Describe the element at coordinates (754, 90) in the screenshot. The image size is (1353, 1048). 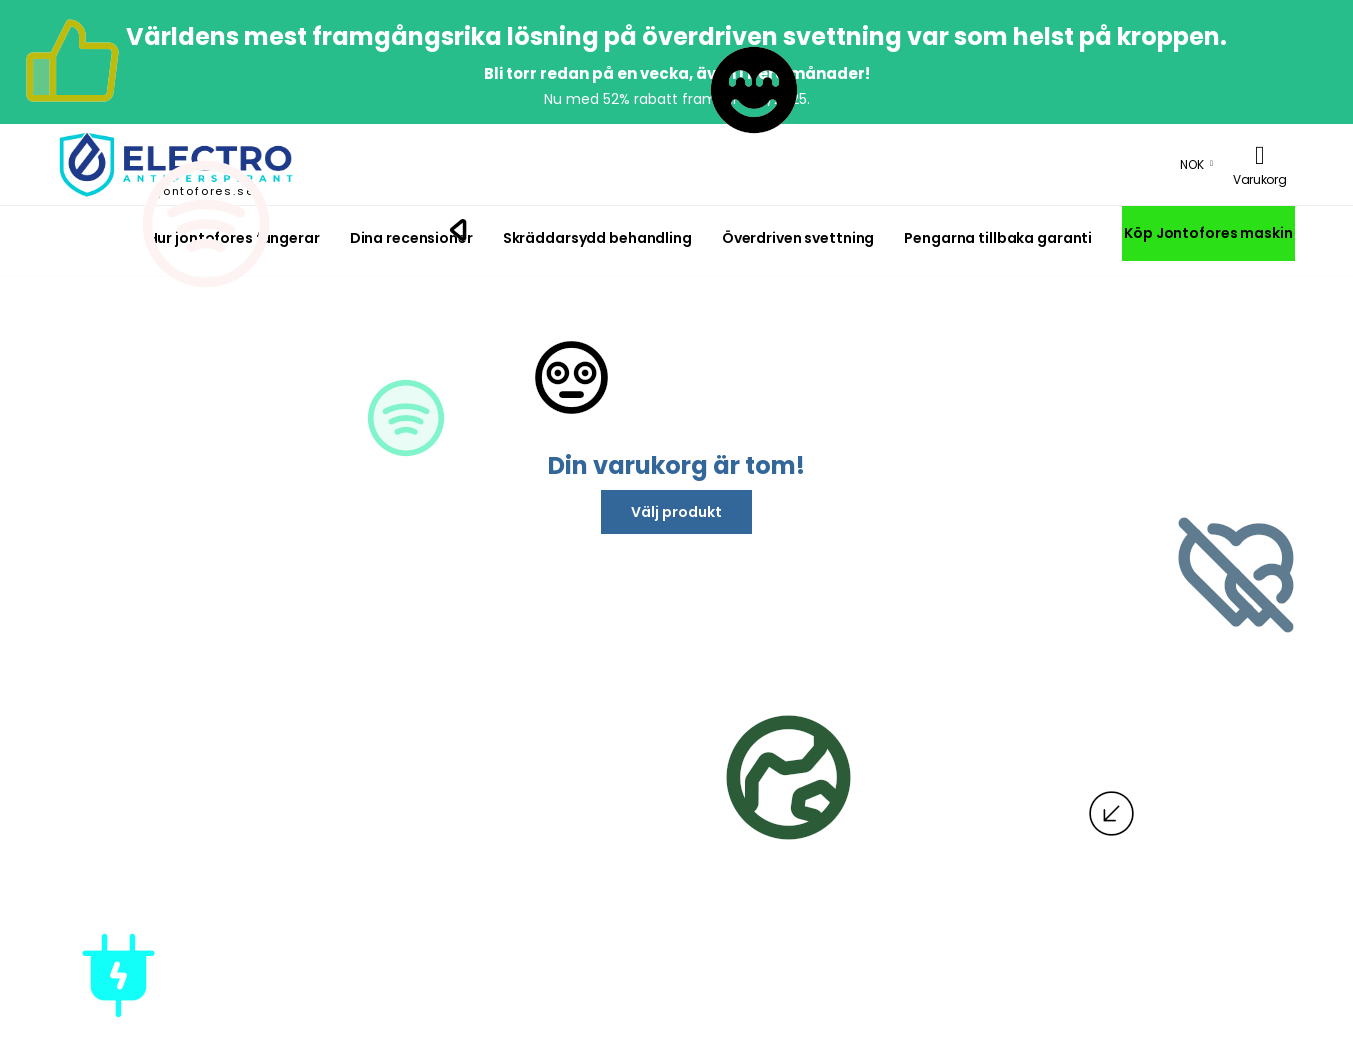
I see `add a positive reaction or emoji` at that location.